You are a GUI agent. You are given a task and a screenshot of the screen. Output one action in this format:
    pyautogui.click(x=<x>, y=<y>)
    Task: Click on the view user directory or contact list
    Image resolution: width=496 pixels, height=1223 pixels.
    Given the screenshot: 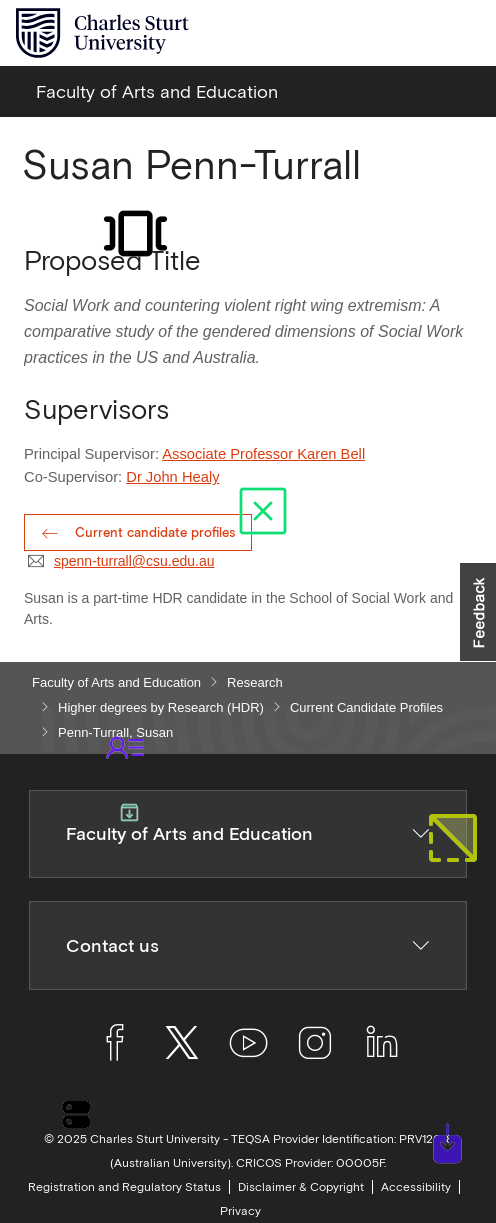 What is the action you would take?
    pyautogui.click(x=124, y=747)
    